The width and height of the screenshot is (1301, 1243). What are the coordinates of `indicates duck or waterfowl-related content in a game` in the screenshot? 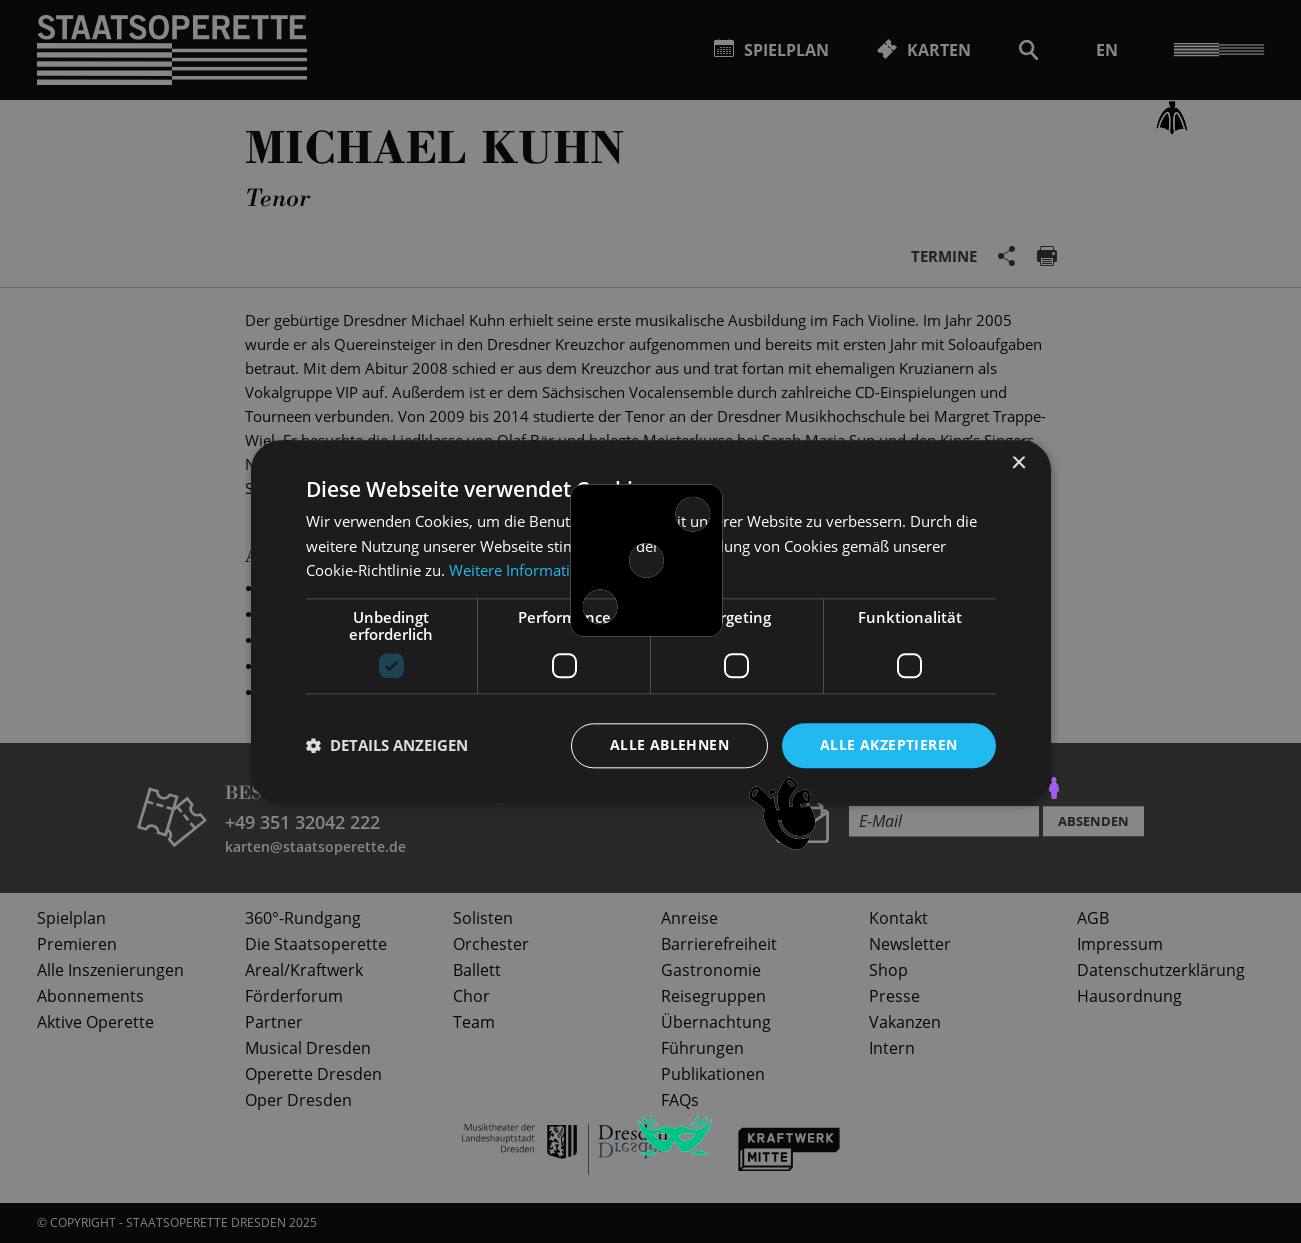 It's located at (1172, 118).